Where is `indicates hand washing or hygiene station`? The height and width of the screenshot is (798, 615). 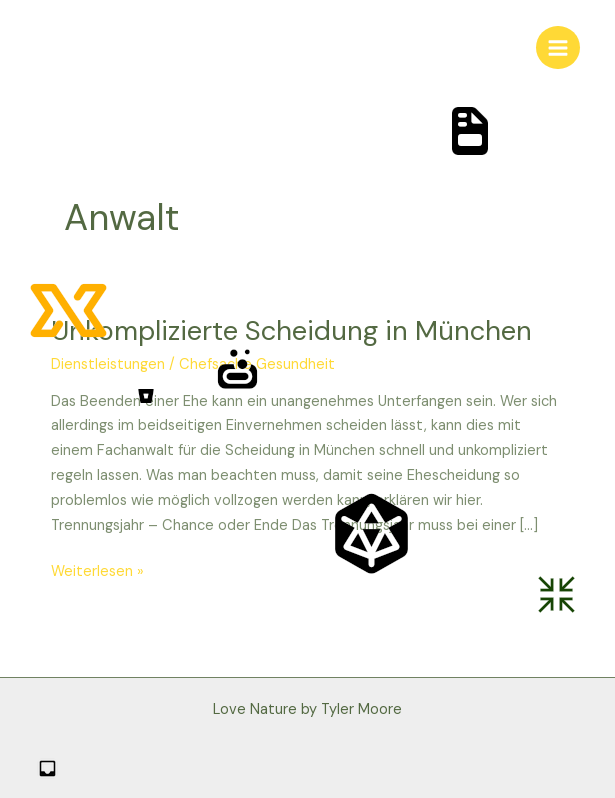
indicates hand washing or hygiene station is located at coordinates (237, 371).